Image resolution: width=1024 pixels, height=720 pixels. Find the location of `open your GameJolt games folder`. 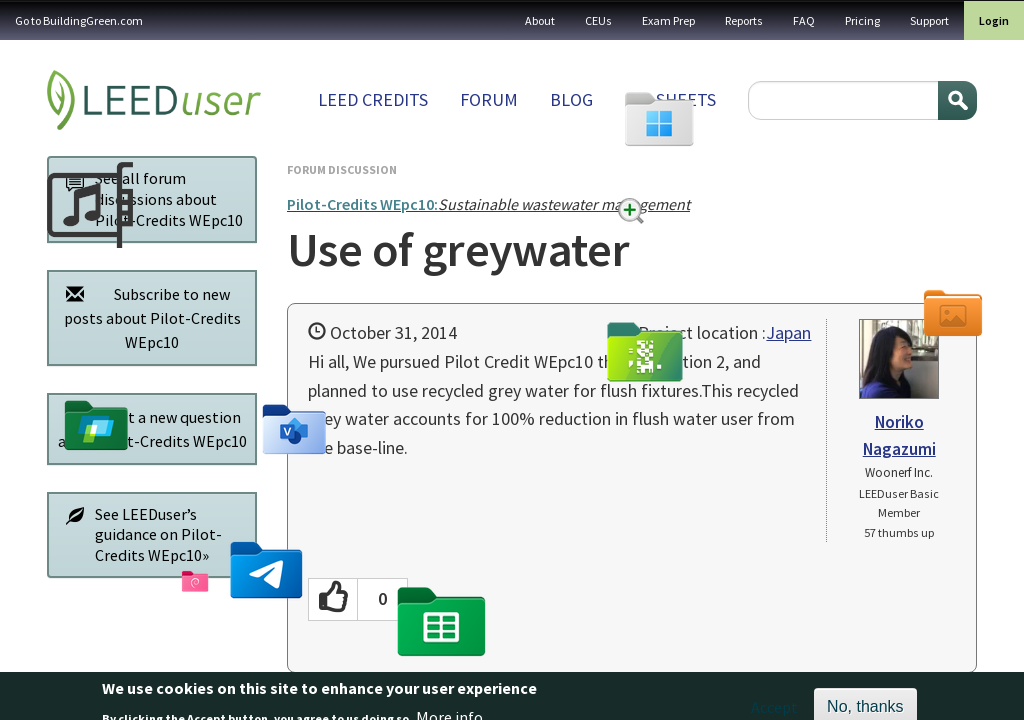

open your GameJolt games folder is located at coordinates (645, 354).